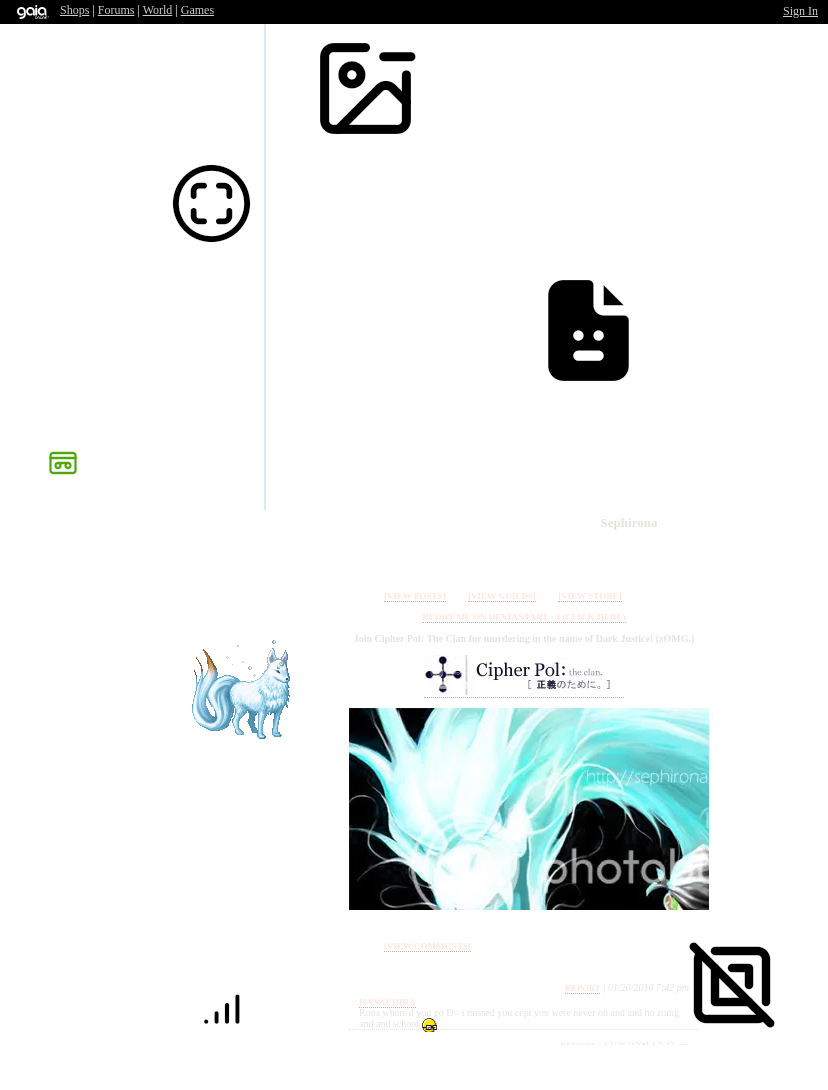 The image size is (828, 1090). What do you see at coordinates (588, 330) in the screenshot?
I see `file with neutral or pending status` at bounding box center [588, 330].